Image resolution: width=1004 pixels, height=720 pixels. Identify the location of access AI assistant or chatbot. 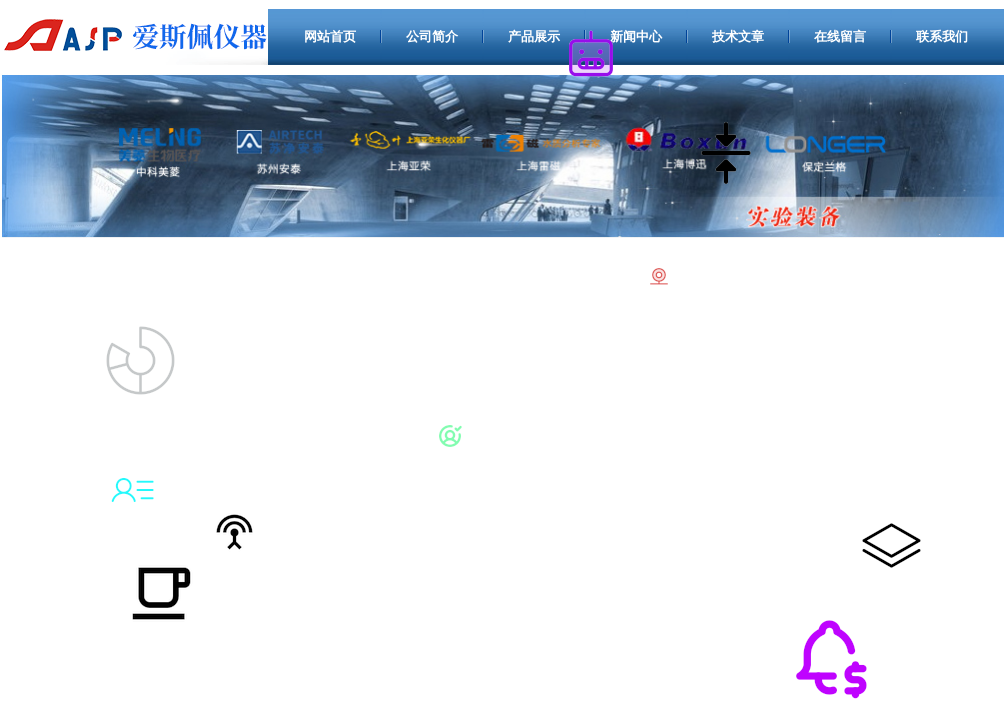
(591, 56).